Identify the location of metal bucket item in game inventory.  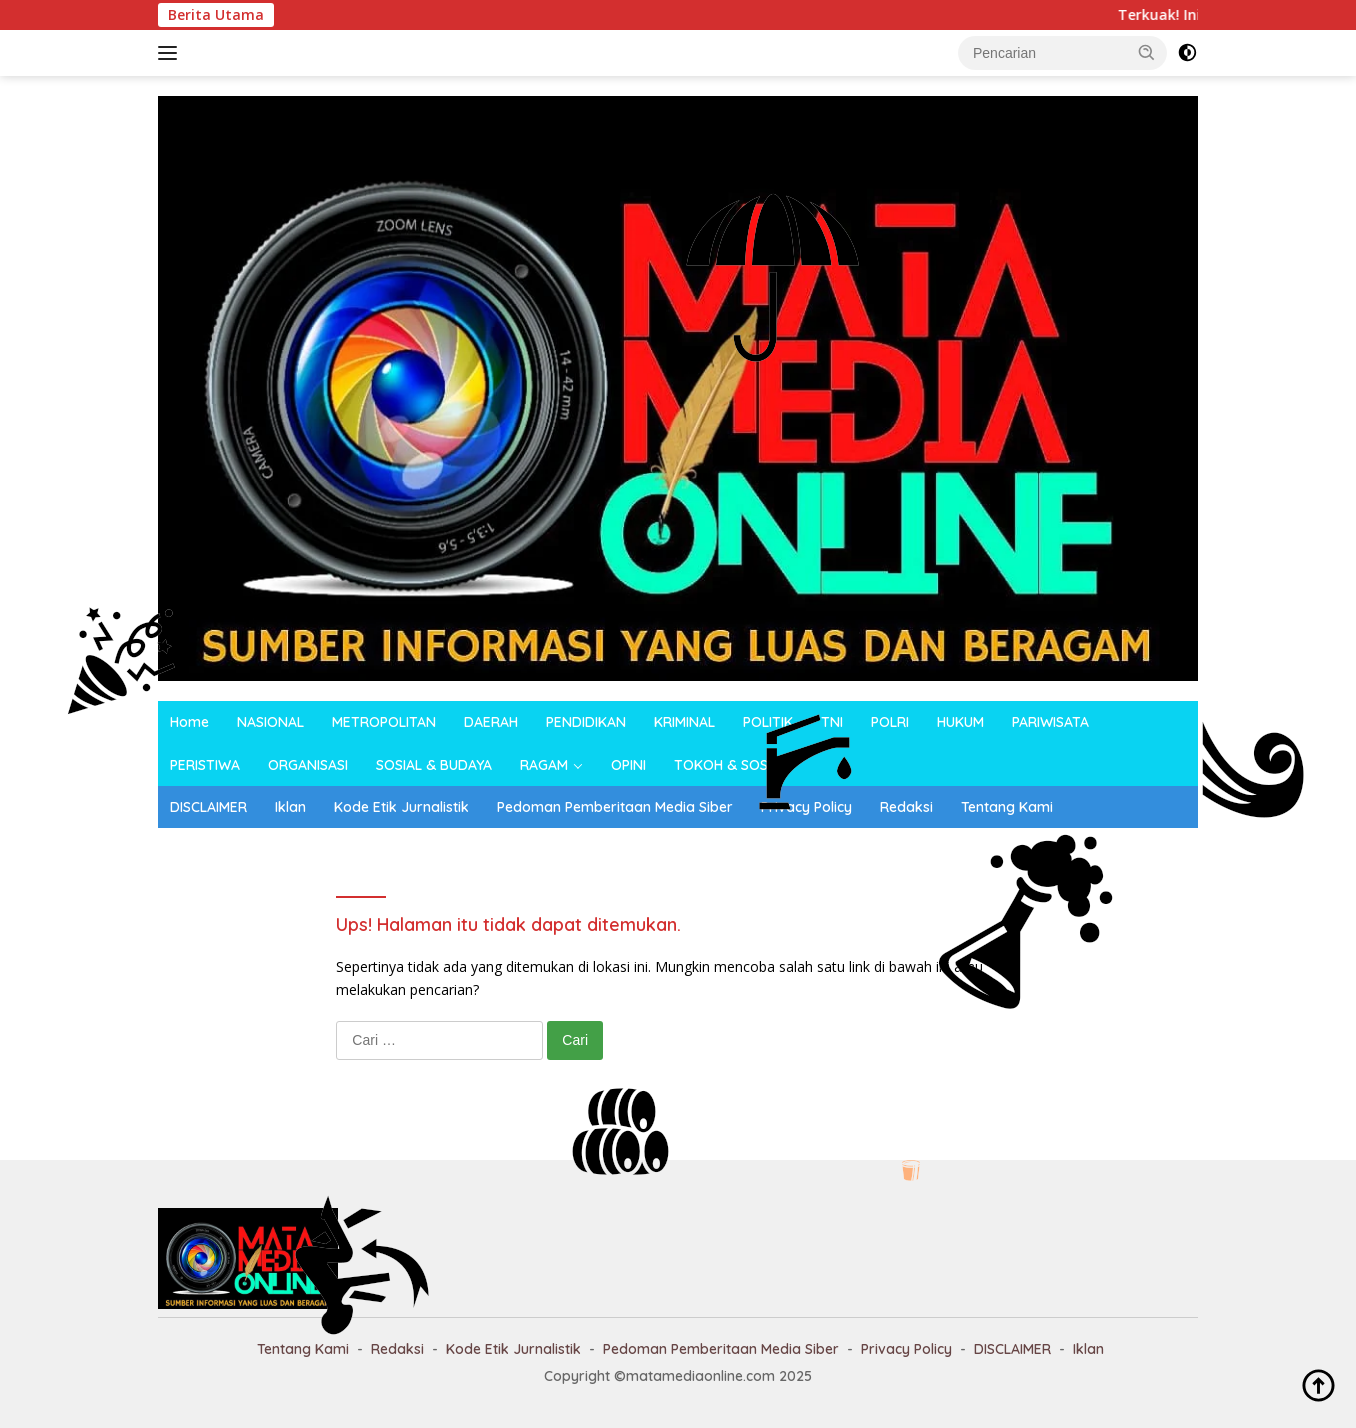
(911, 1167).